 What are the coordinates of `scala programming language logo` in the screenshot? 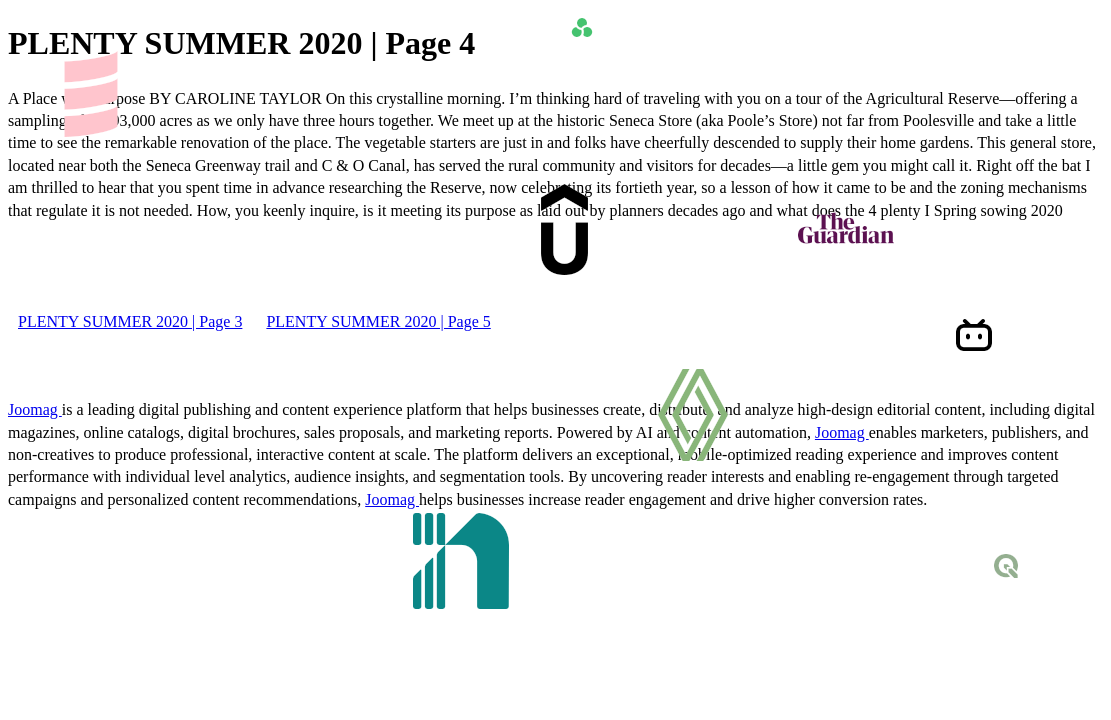 It's located at (91, 94).